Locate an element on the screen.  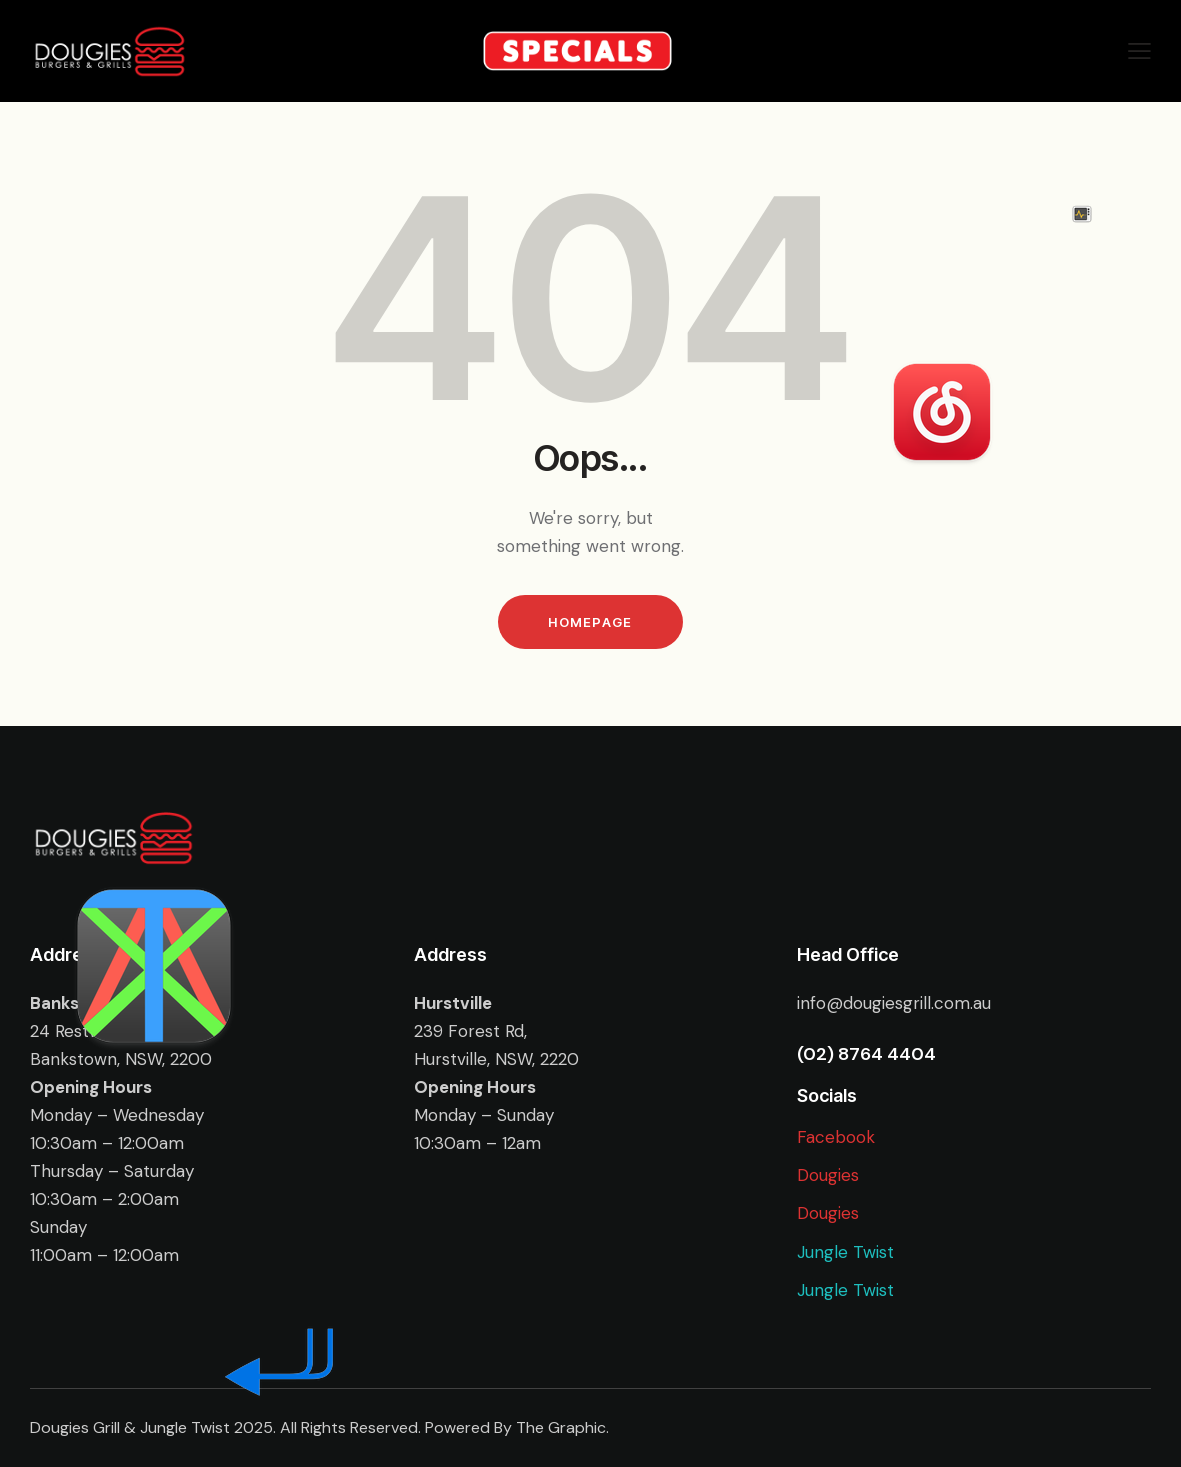
open netease cloud music app is located at coordinates (942, 412).